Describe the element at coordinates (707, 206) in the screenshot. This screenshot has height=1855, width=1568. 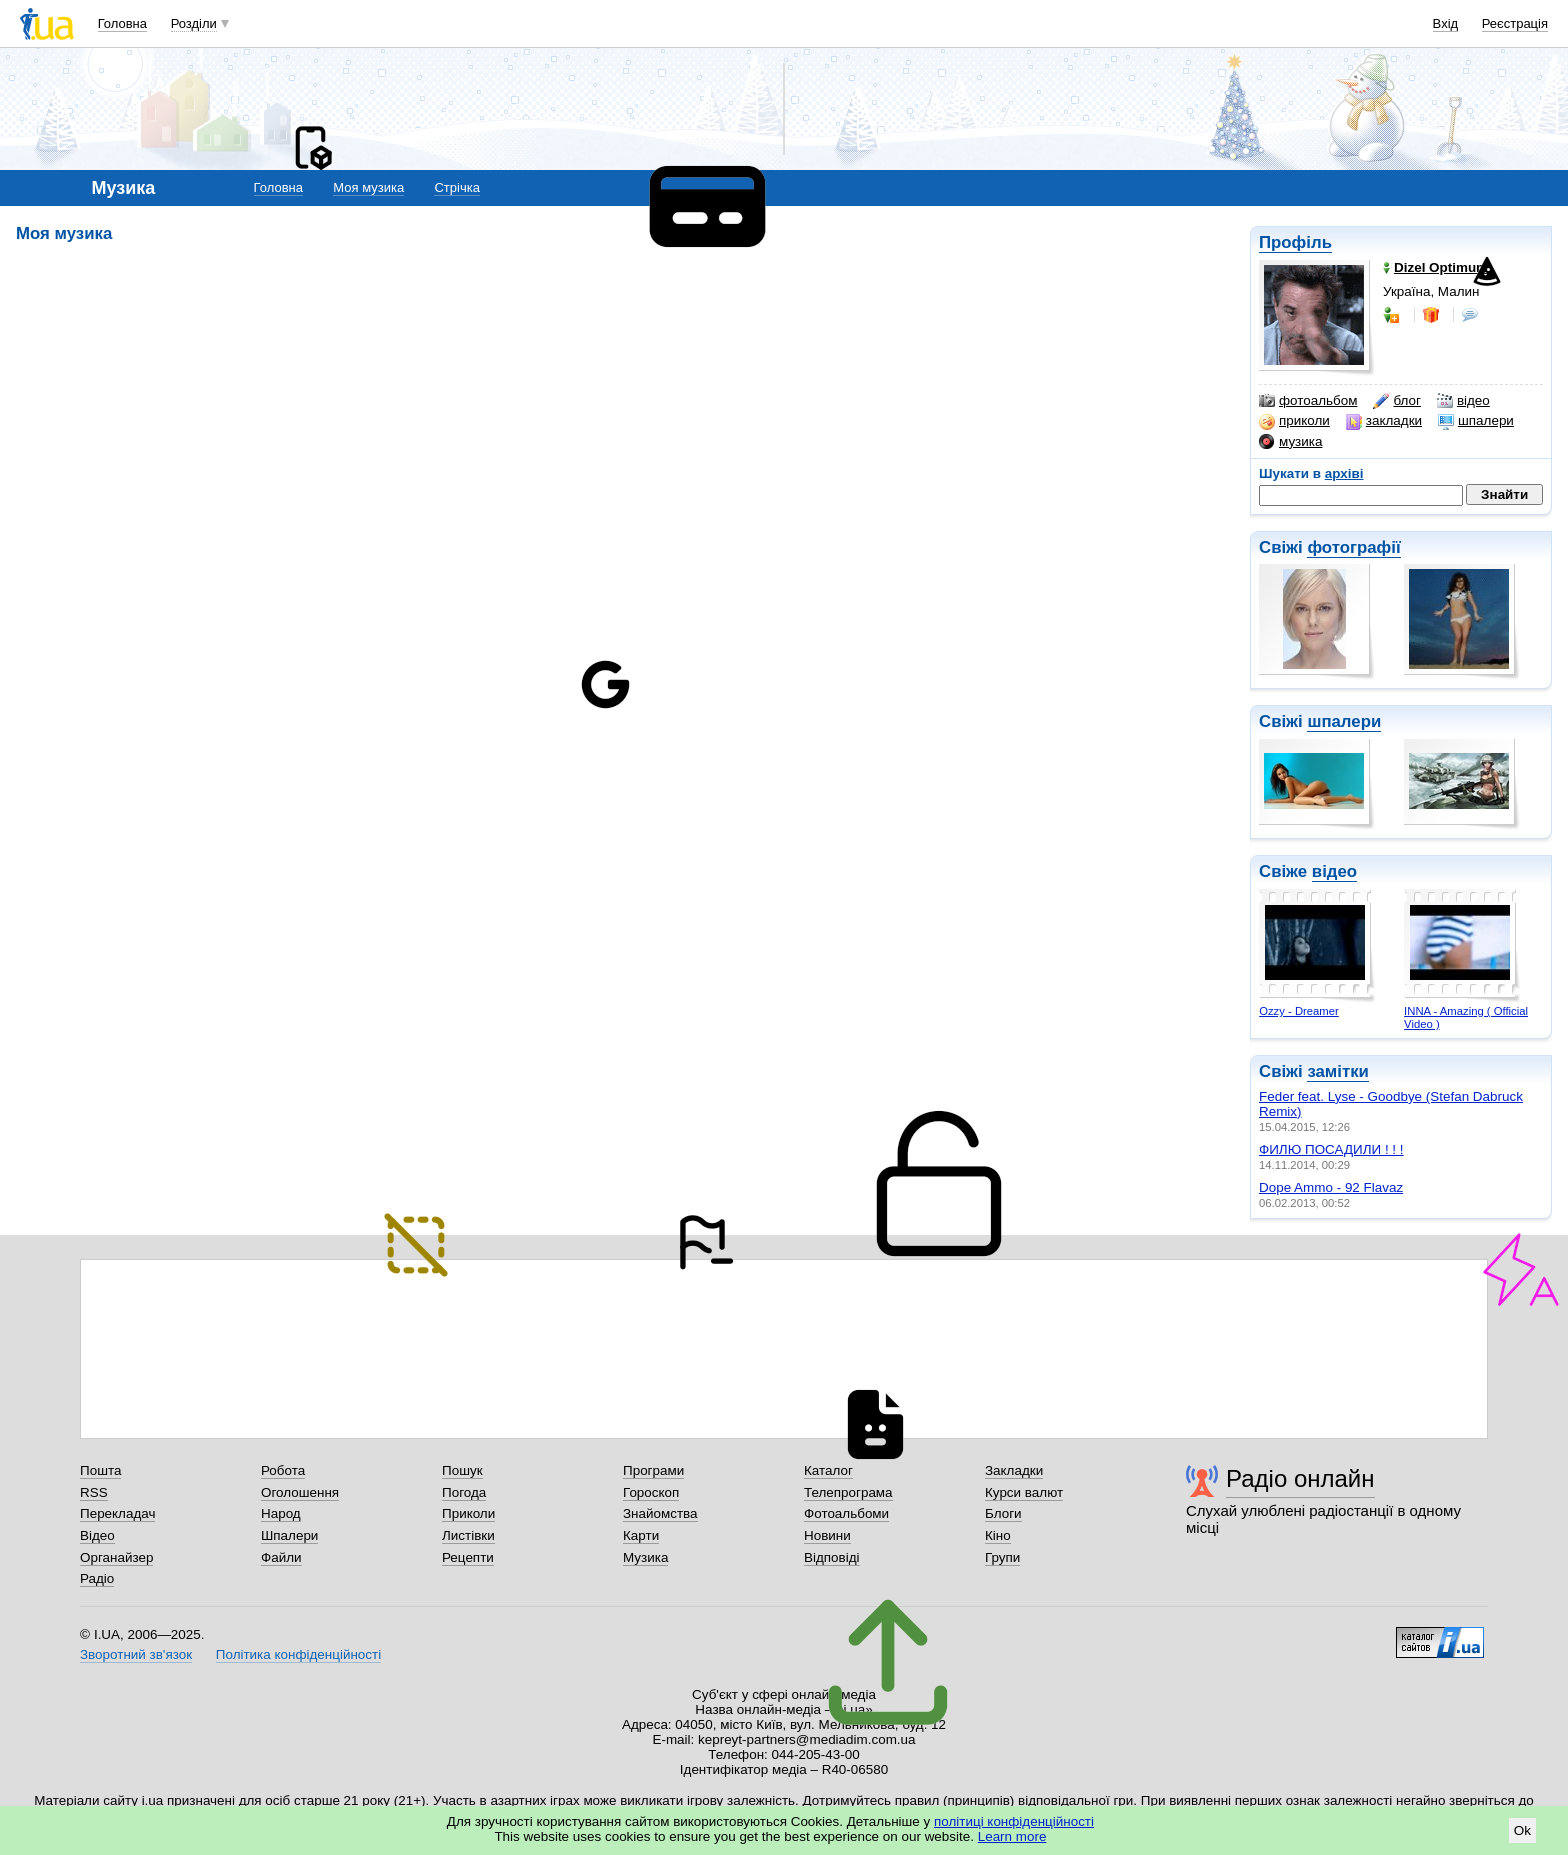
I see `manage payment methods` at that location.